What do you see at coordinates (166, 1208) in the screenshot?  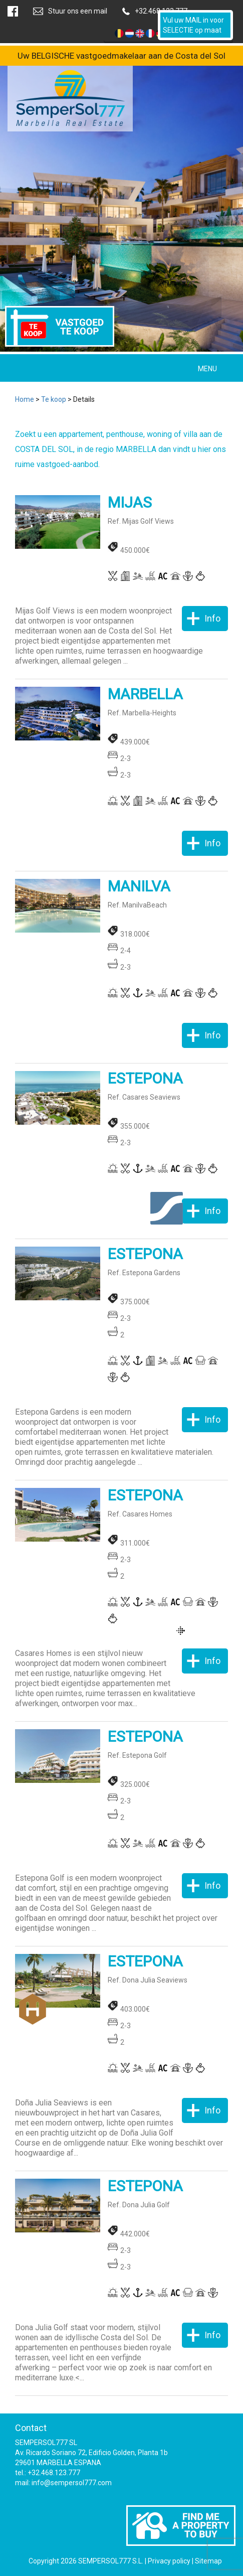 I see `open statista website or app` at bounding box center [166, 1208].